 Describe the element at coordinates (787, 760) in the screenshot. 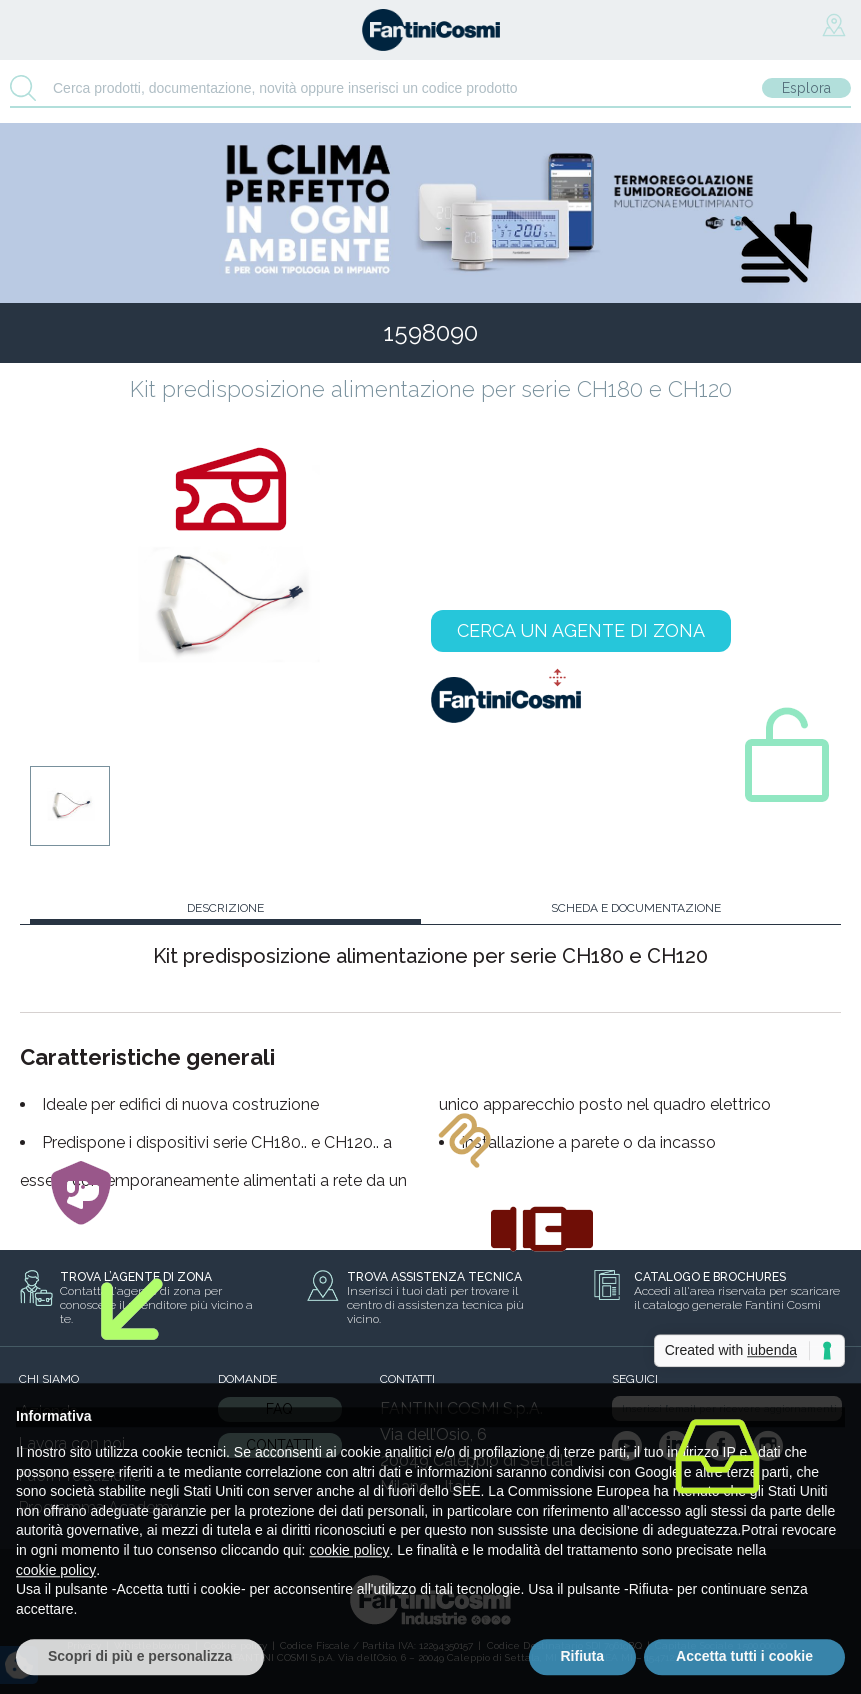

I see `unlock or access secured content` at that location.